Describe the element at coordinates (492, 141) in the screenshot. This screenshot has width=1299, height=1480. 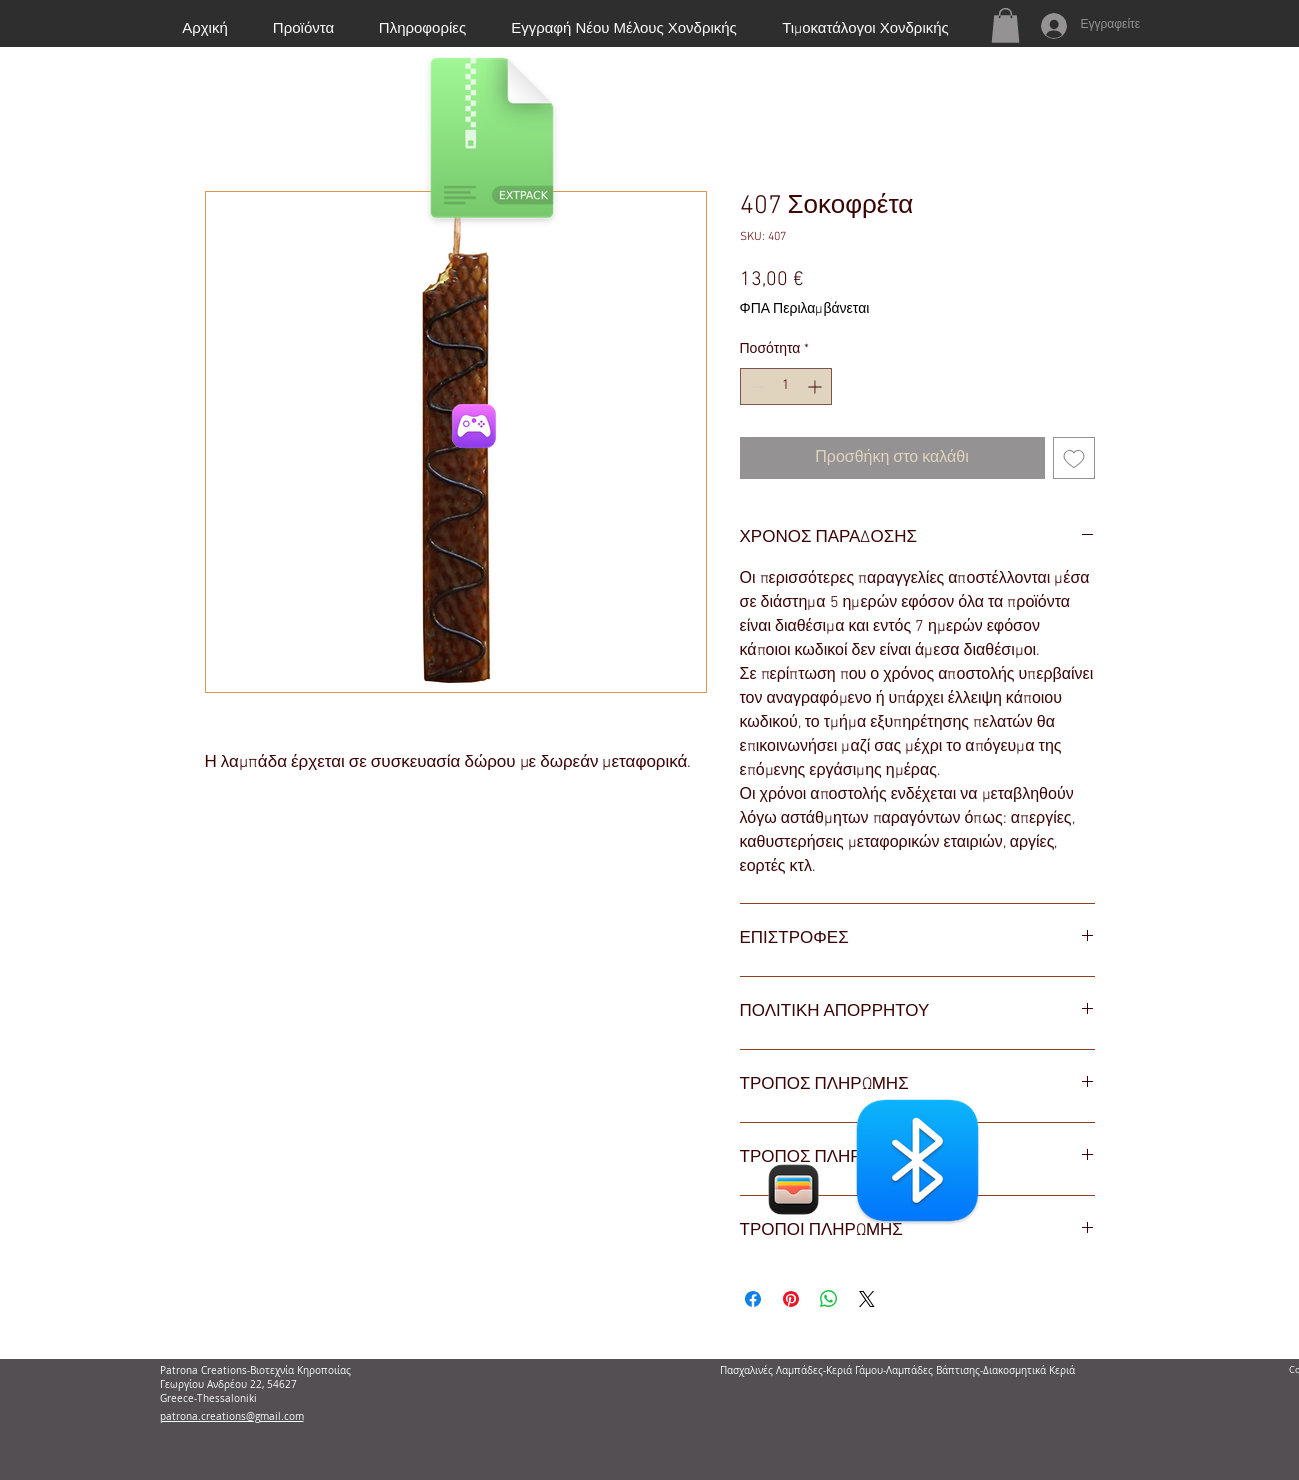
I see `virtualbox extension pack file` at that location.